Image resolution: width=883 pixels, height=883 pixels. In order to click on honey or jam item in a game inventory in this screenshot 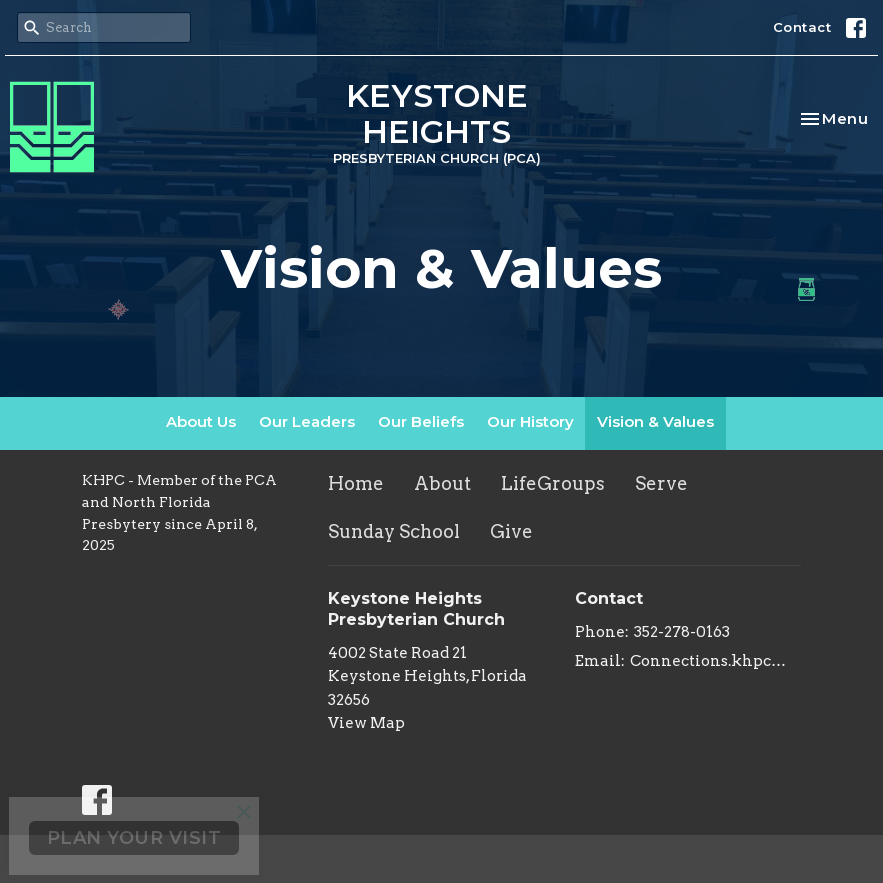, I will do `click(806, 289)`.